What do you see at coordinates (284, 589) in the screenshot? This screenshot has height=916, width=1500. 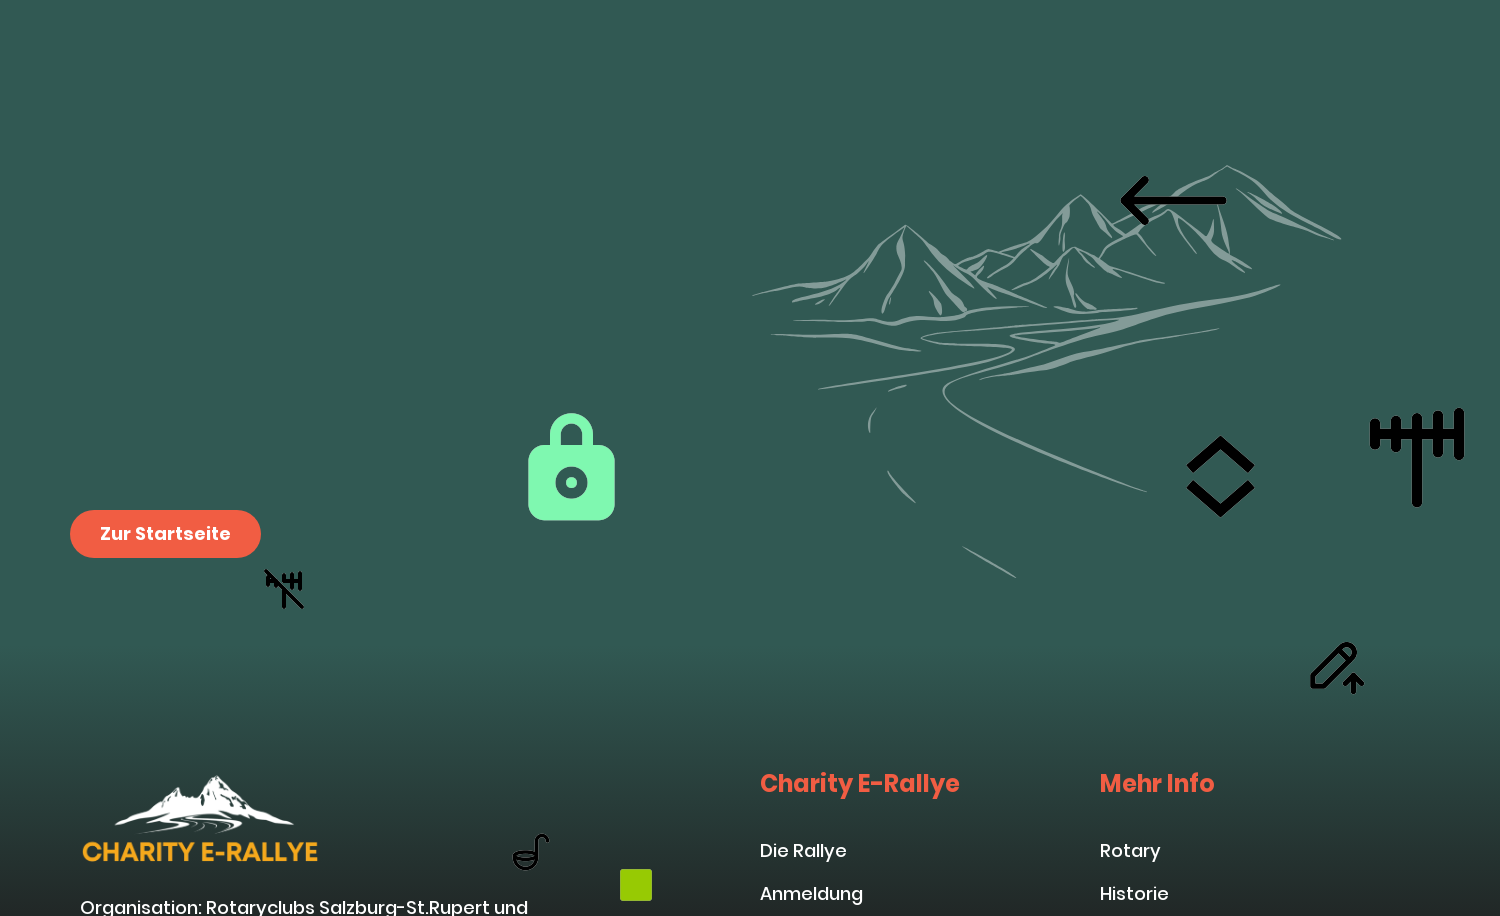 I see `indicates no signal or connection unavailable` at bounding box center [284, 589].